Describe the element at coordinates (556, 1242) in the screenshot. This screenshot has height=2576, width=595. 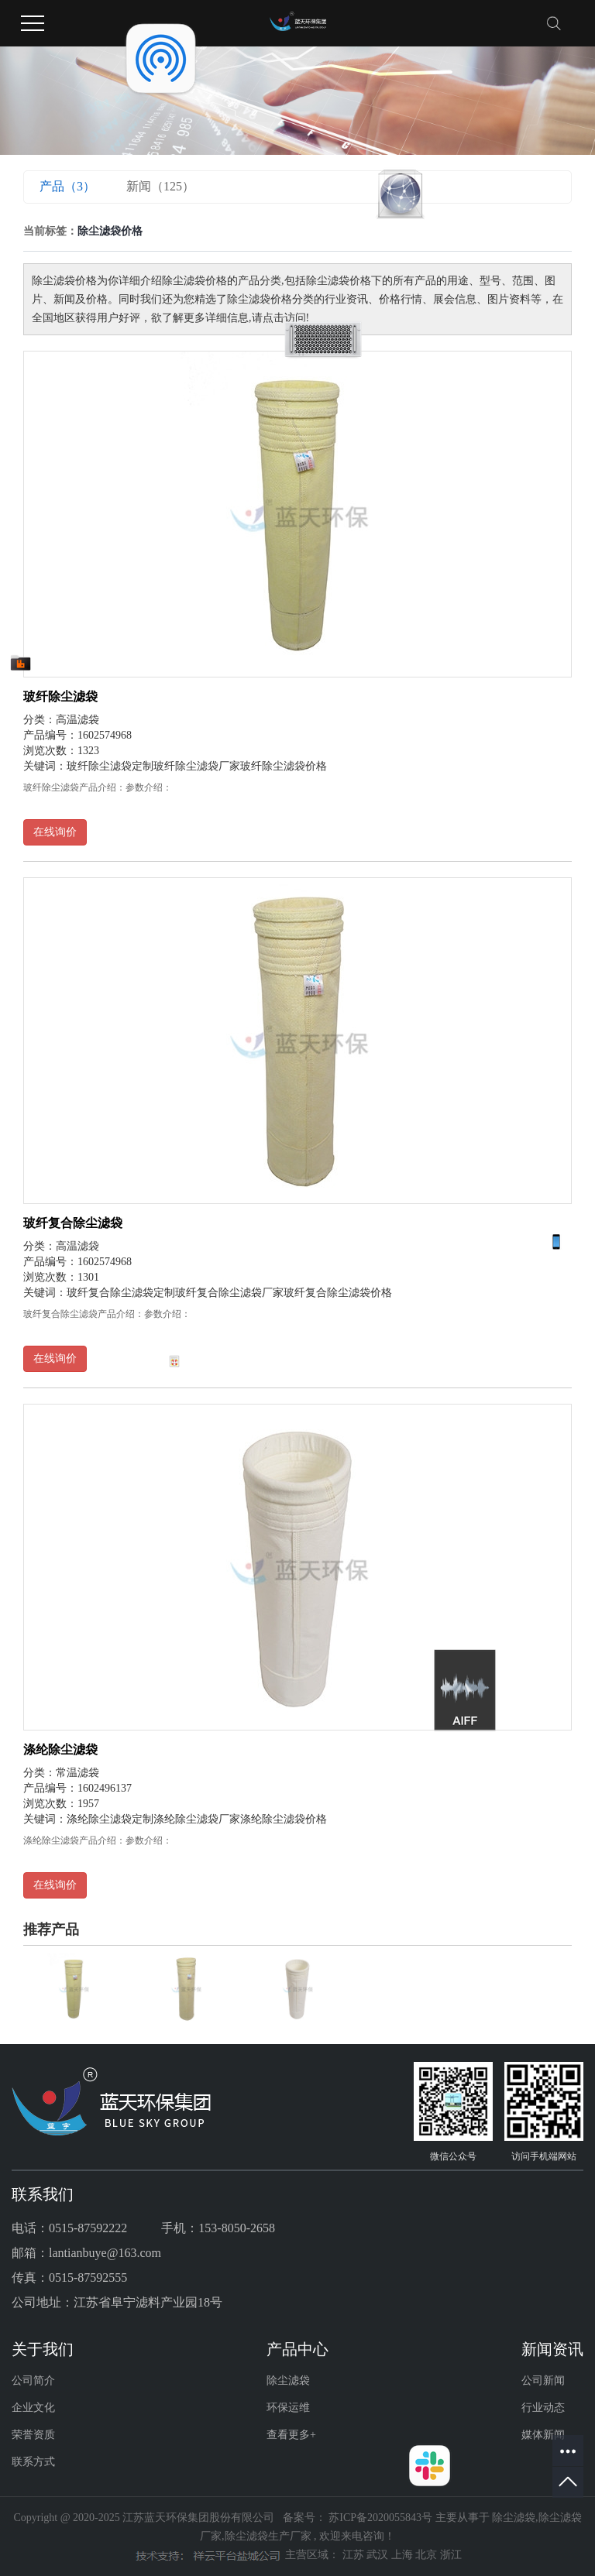
I see `iPod Touch device connected to your computer` at that location.